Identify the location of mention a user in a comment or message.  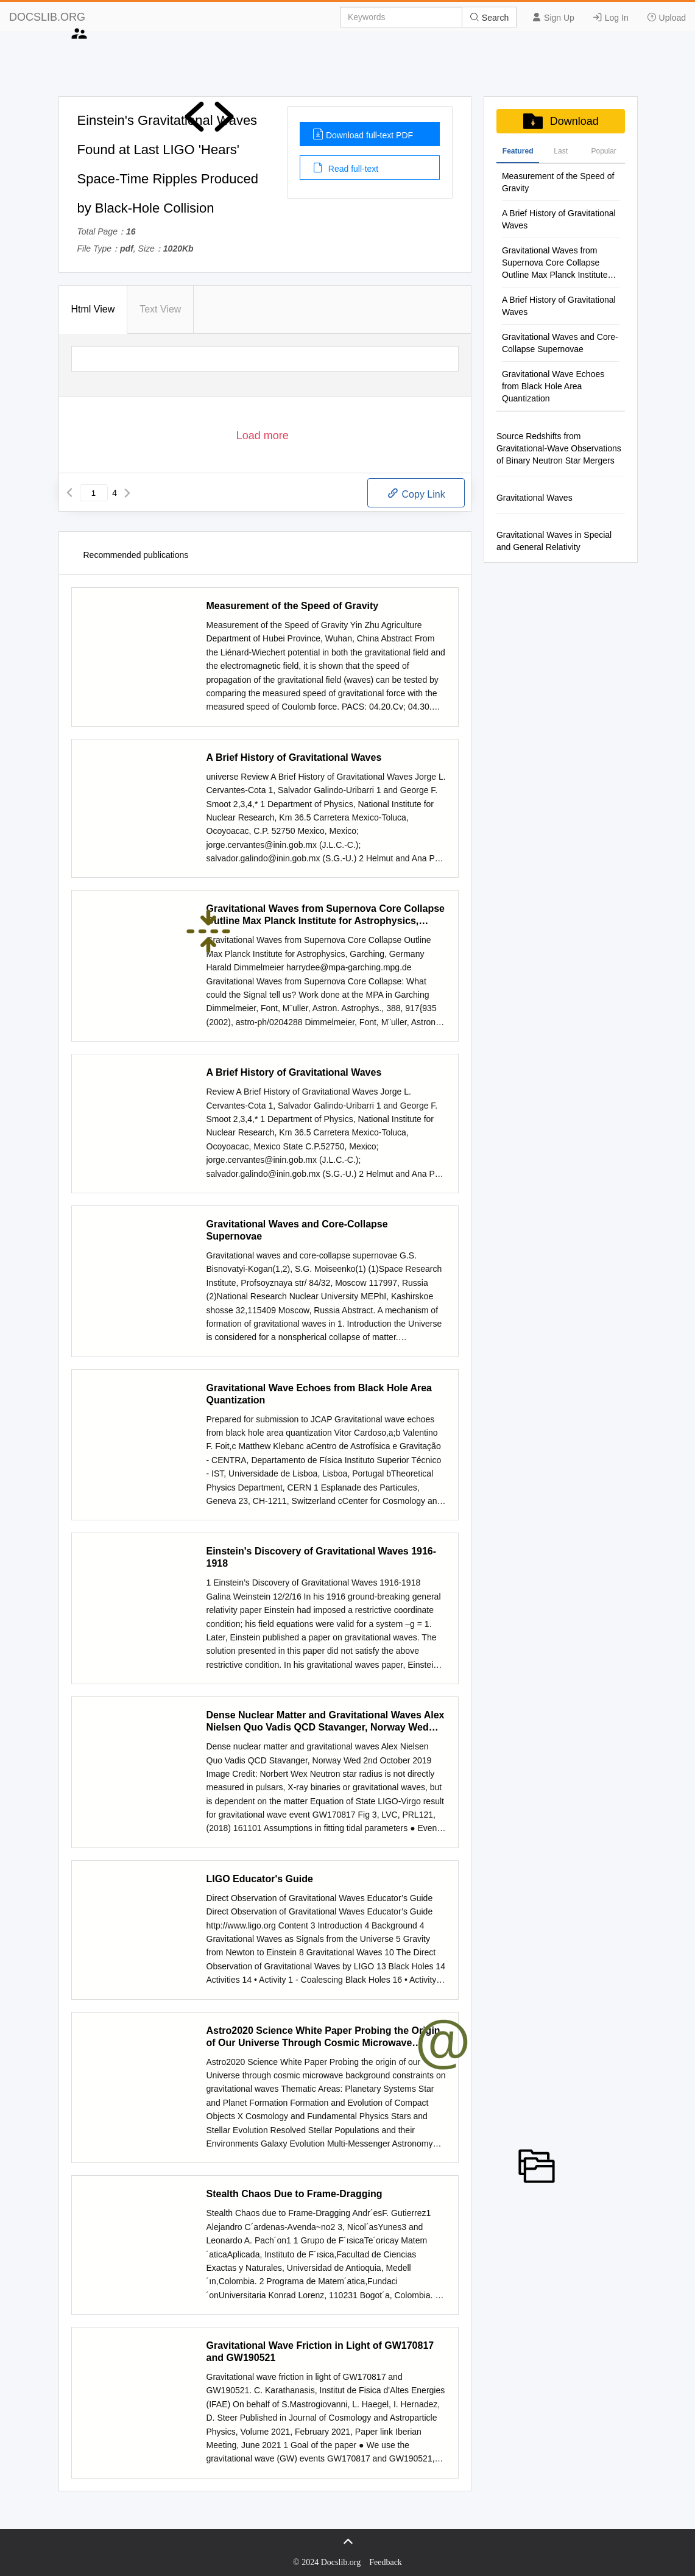
(442, 2043).